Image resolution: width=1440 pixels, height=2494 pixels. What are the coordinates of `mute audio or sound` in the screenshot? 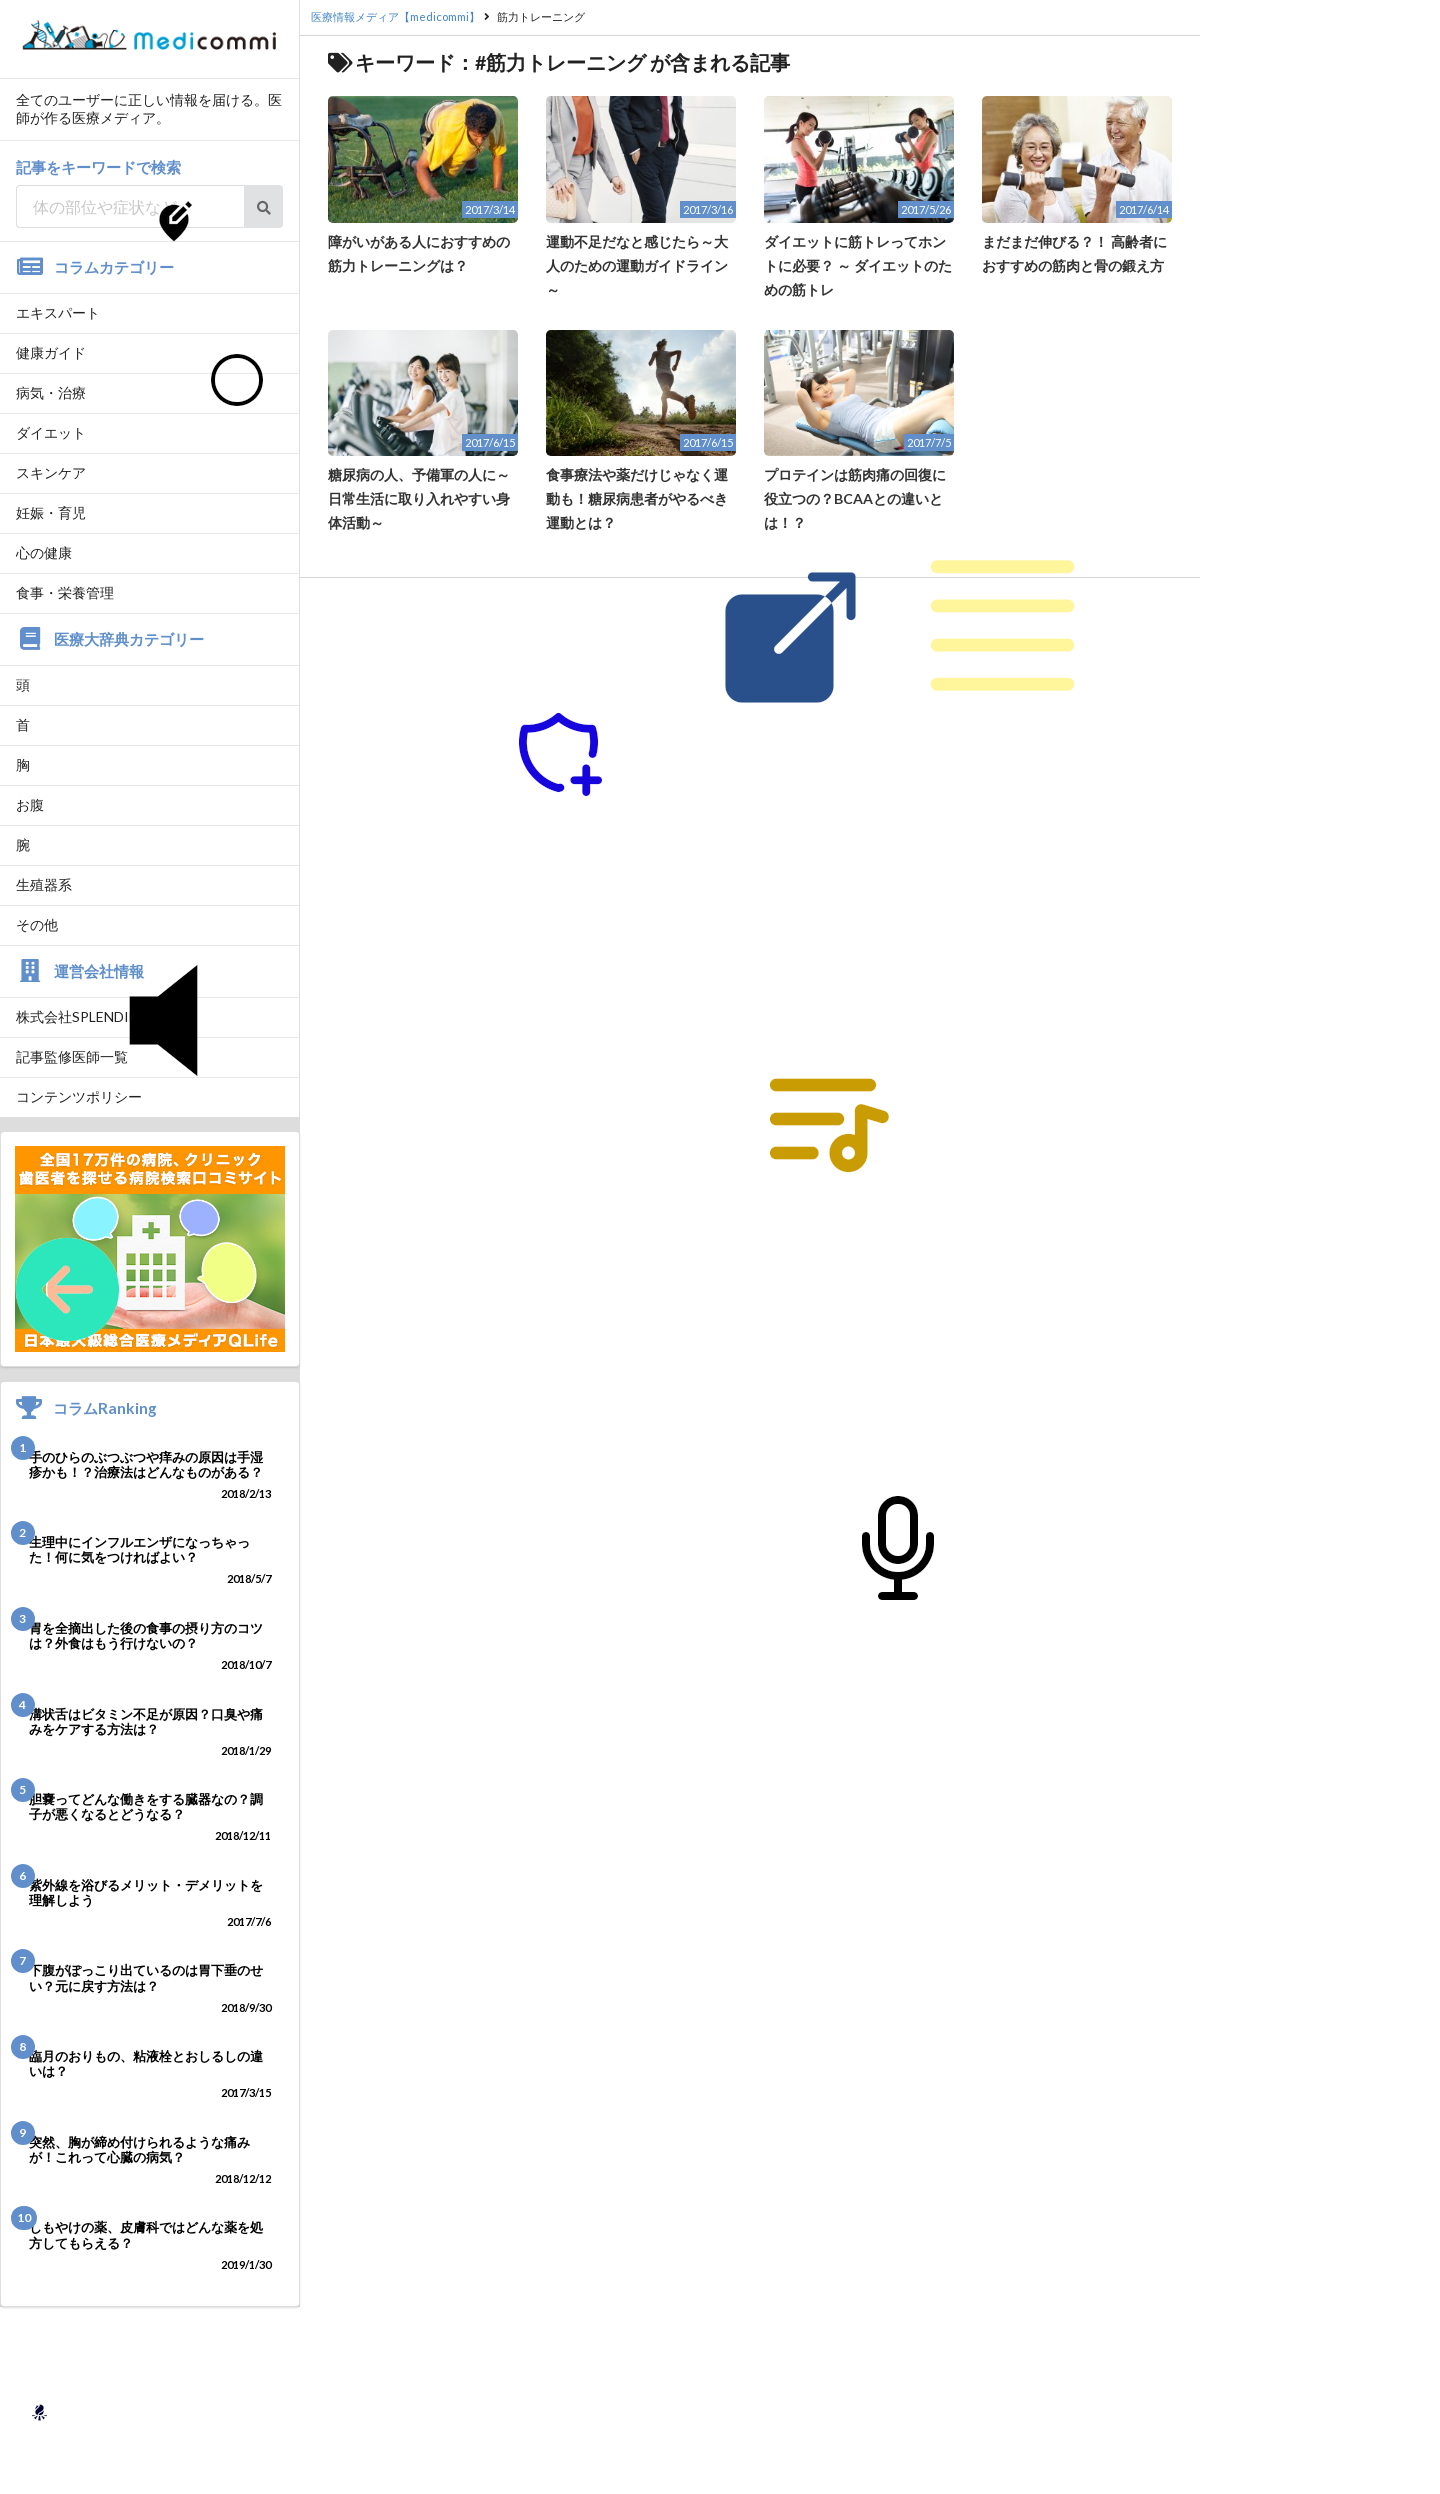 It's located at (163, 1020).